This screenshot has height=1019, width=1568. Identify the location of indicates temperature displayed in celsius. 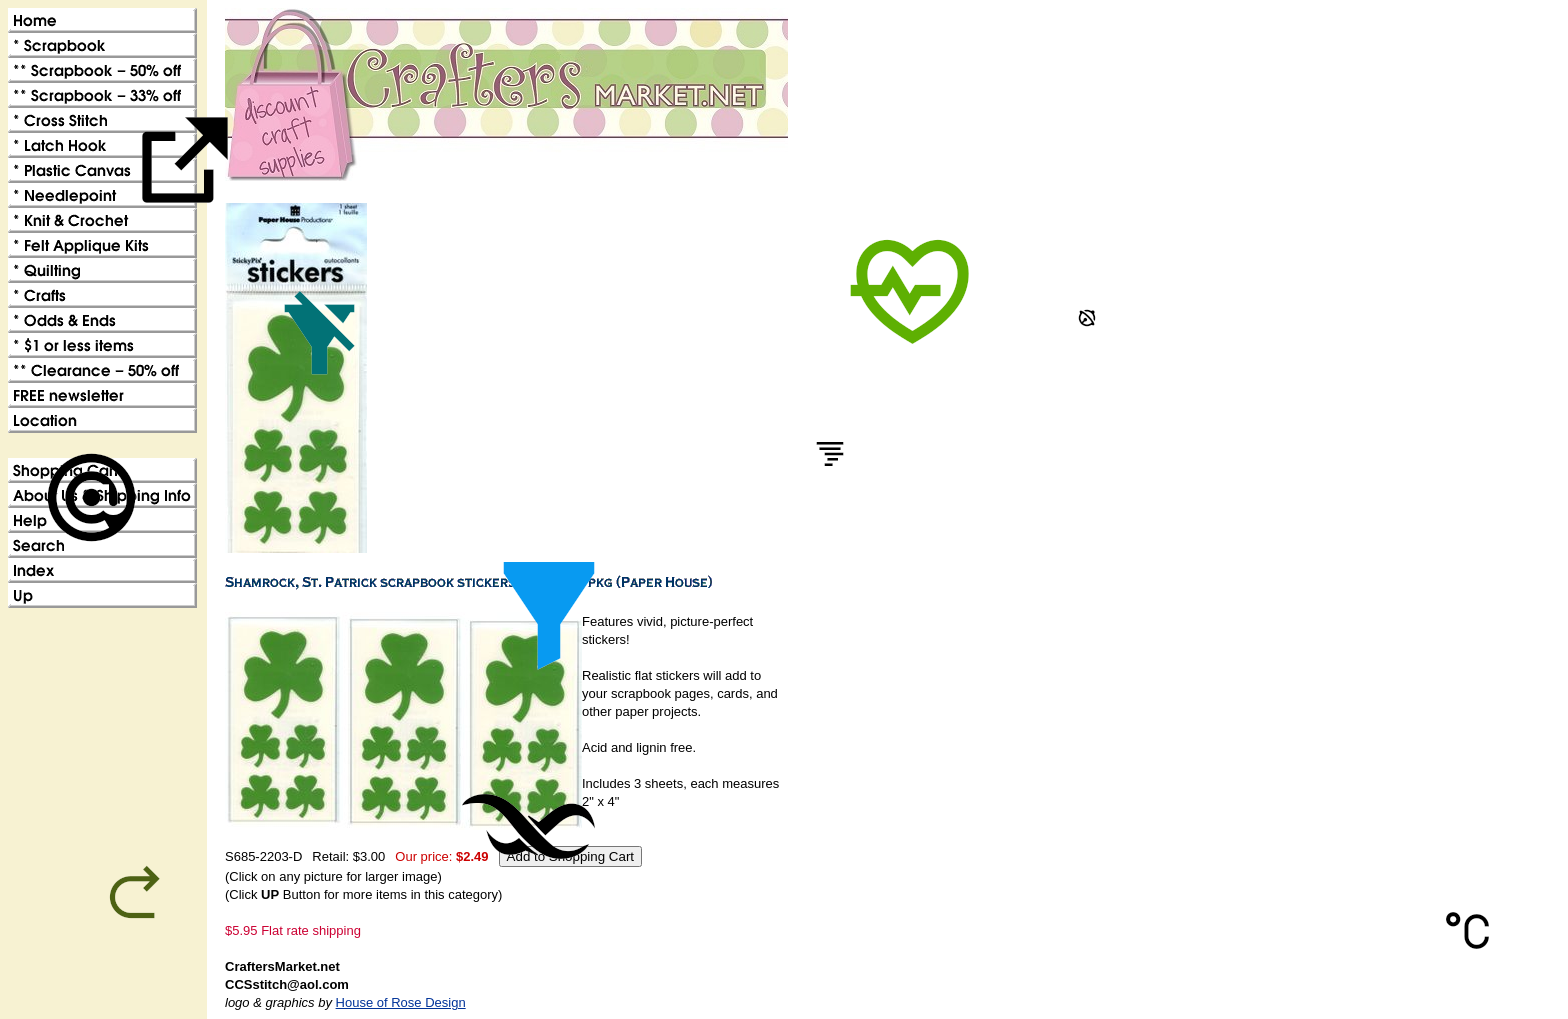
(1468, 930).